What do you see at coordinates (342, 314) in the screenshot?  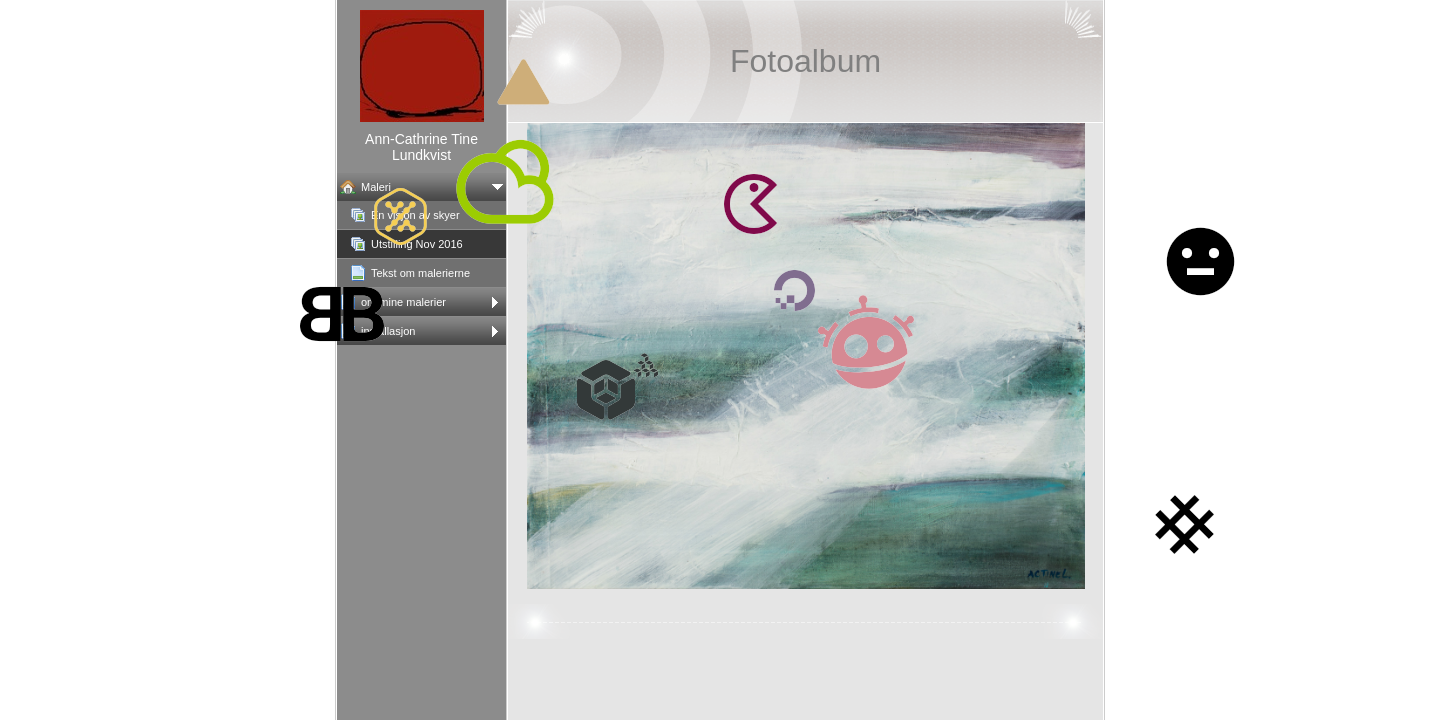 I see `NodeBB forum software logo` at bounding box center [342, 314].